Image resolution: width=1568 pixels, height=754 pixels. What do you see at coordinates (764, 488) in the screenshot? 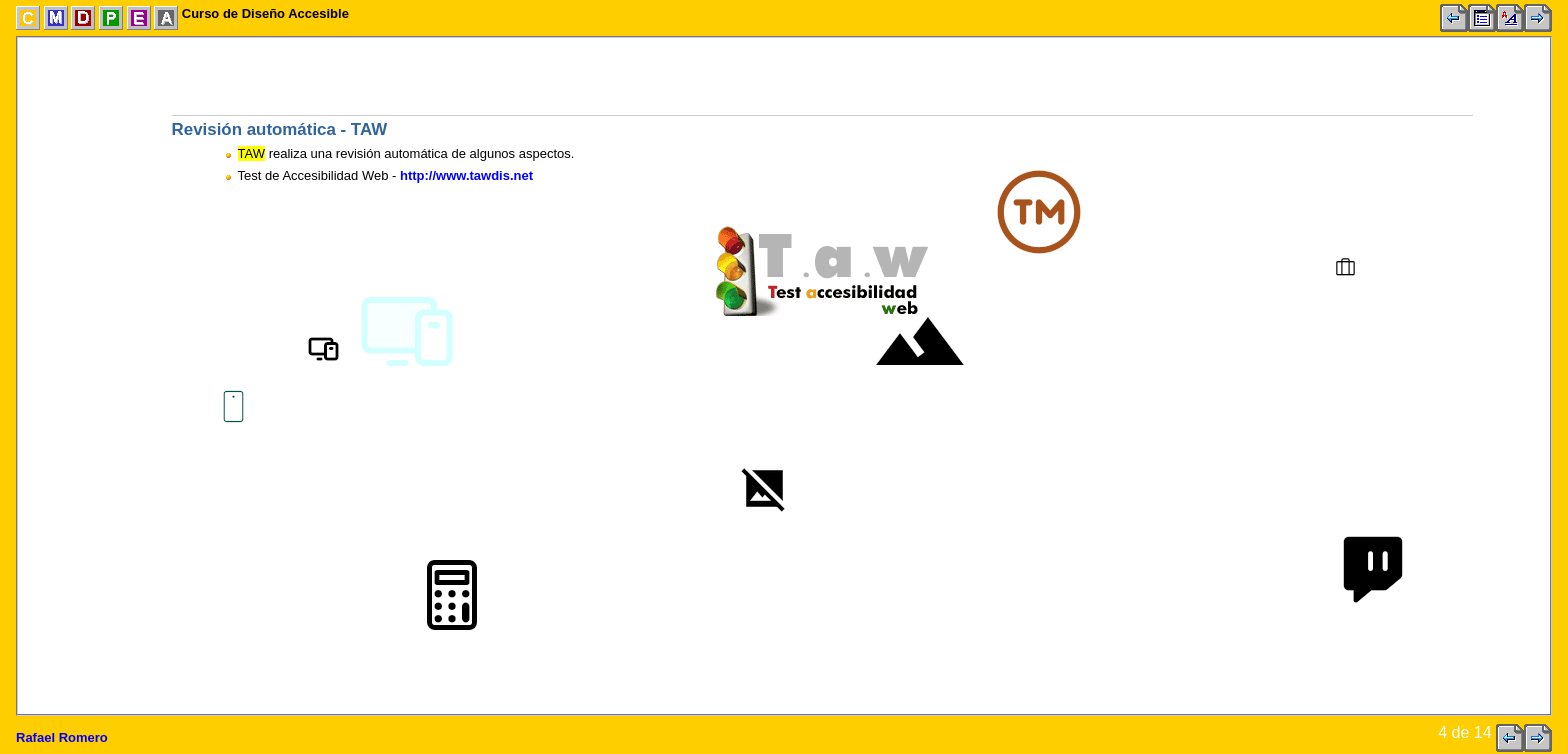
I see `image failed to load or is unavailable` at bounding box center [764, 488].